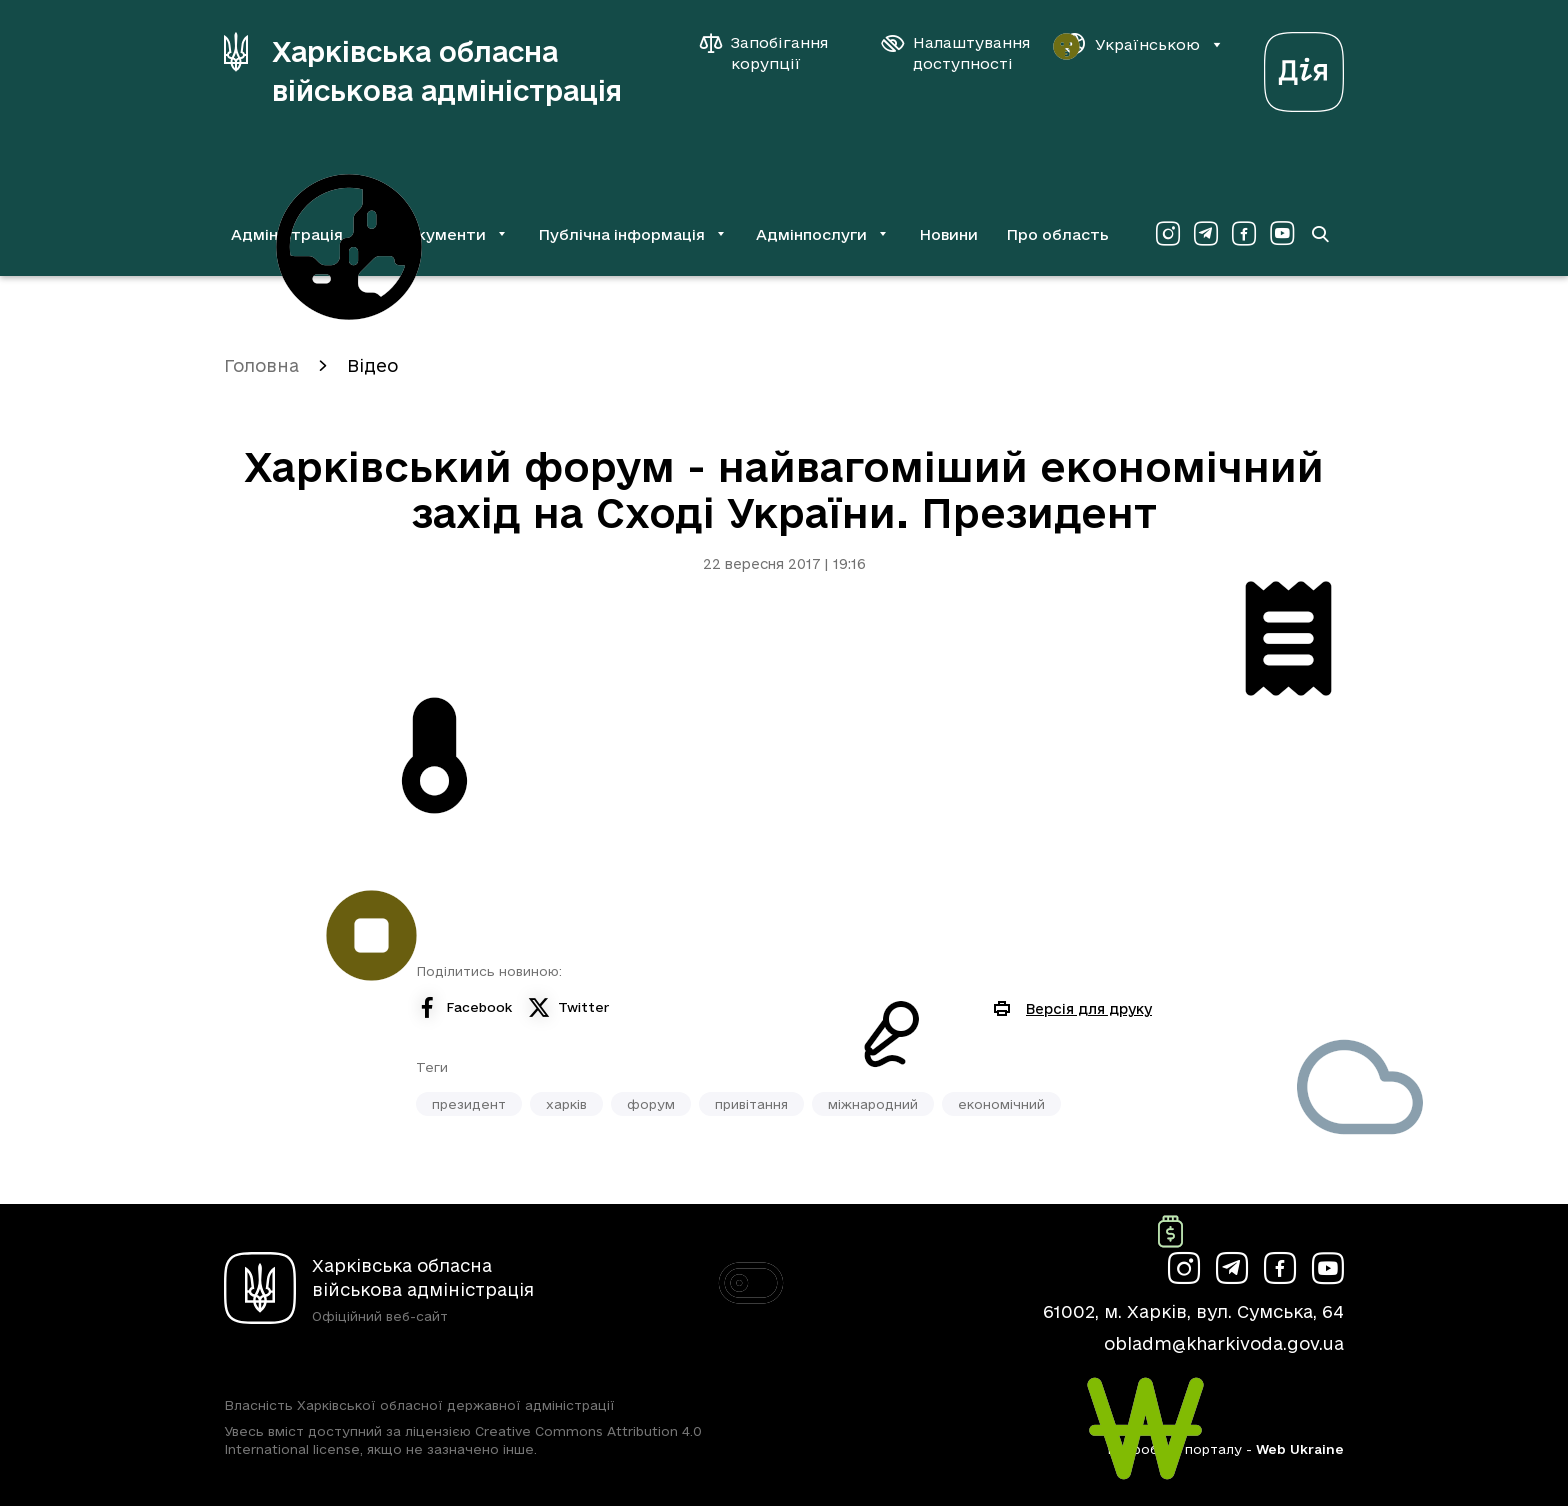  What do you see at coordinates (1066, 46) in the screenshot?
I see `send a kiss emoji in chat` at bounding box center [1066, 46].